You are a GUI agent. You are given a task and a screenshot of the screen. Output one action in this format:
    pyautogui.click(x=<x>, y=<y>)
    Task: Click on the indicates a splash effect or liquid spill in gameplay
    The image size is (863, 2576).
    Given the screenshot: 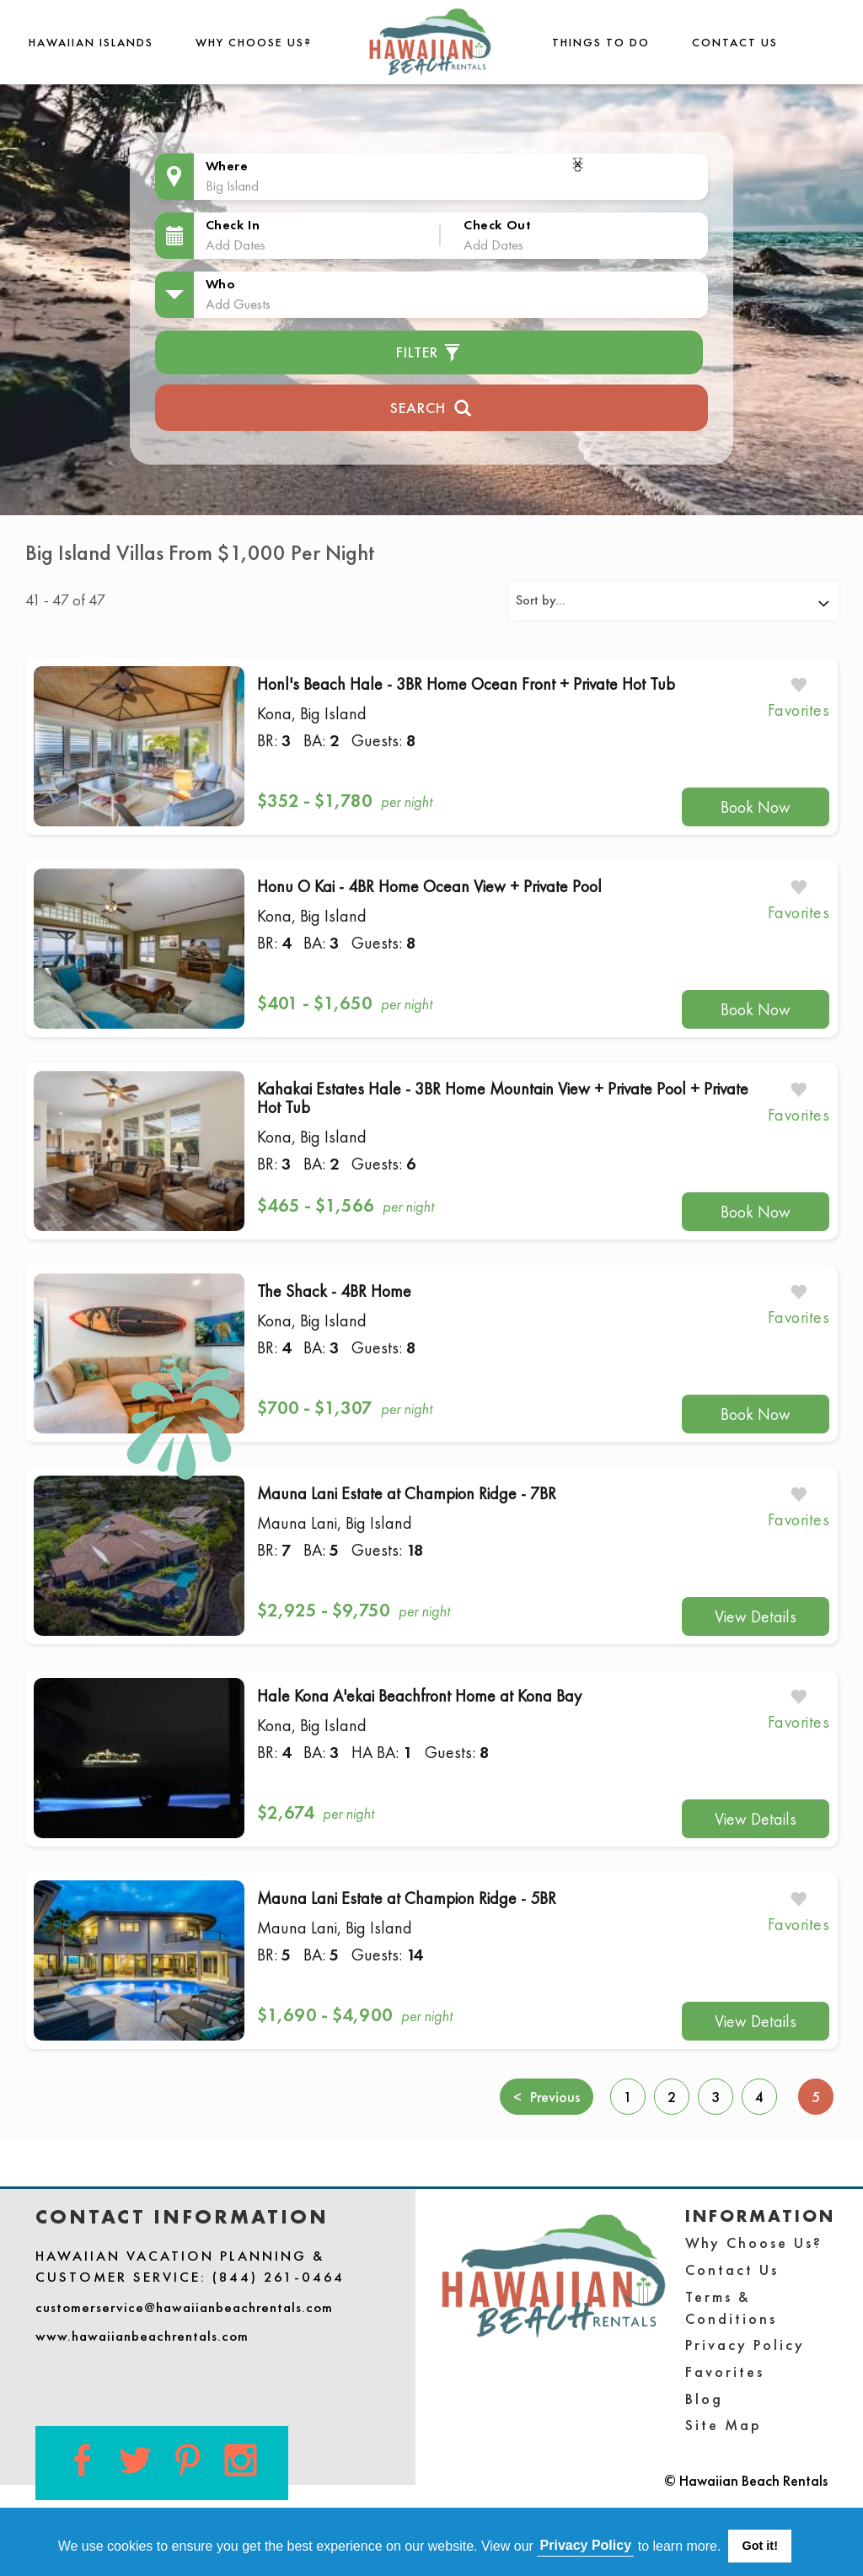 What is the action you would take?
    pyautogui.click(x=183, y=1423)
    